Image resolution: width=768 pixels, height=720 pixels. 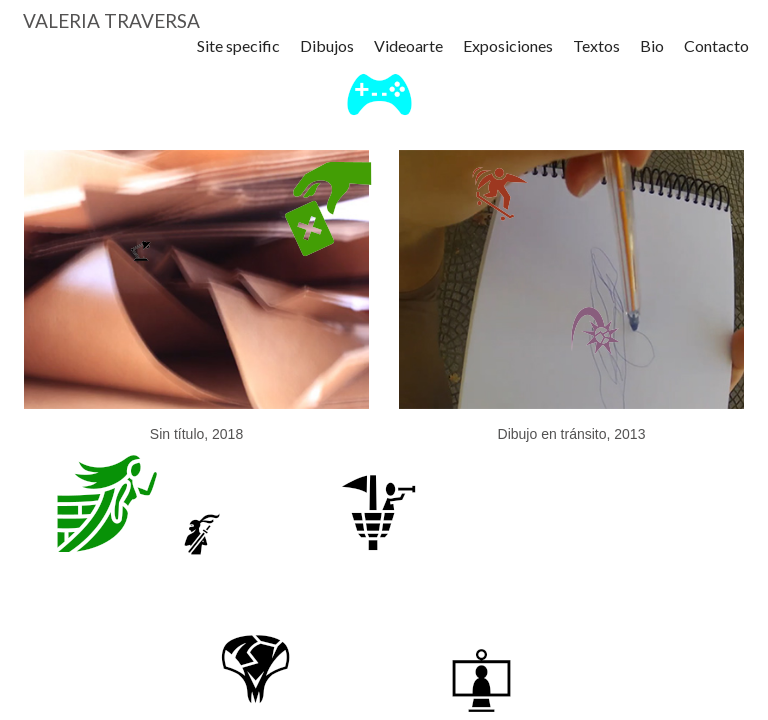 What do you see at coordinates (481, 680) in the screenshot?
I see `start or join a video conference call` at bounding box center [481, 680].